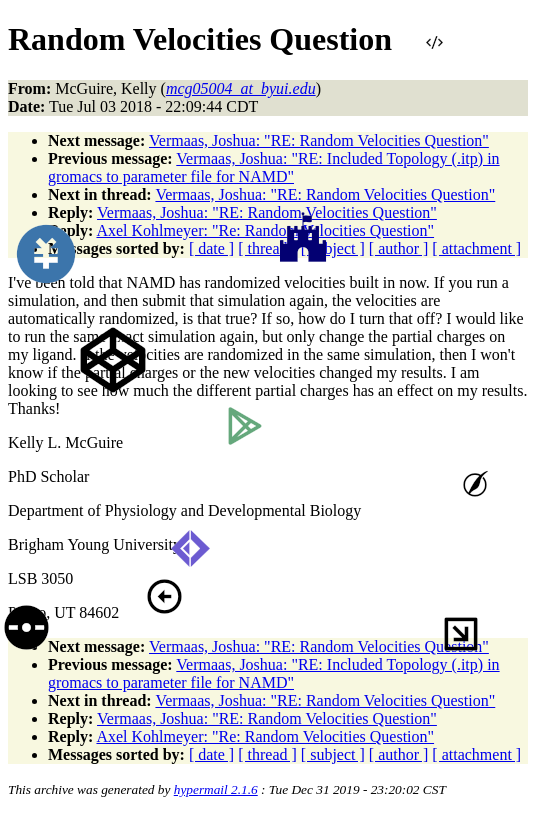 The width and height of the screenshot is (536, 814). What do you see at coordinates (434, 42) in the screenshot?
I see `view or edit source code` at bounding box center [434, 42].